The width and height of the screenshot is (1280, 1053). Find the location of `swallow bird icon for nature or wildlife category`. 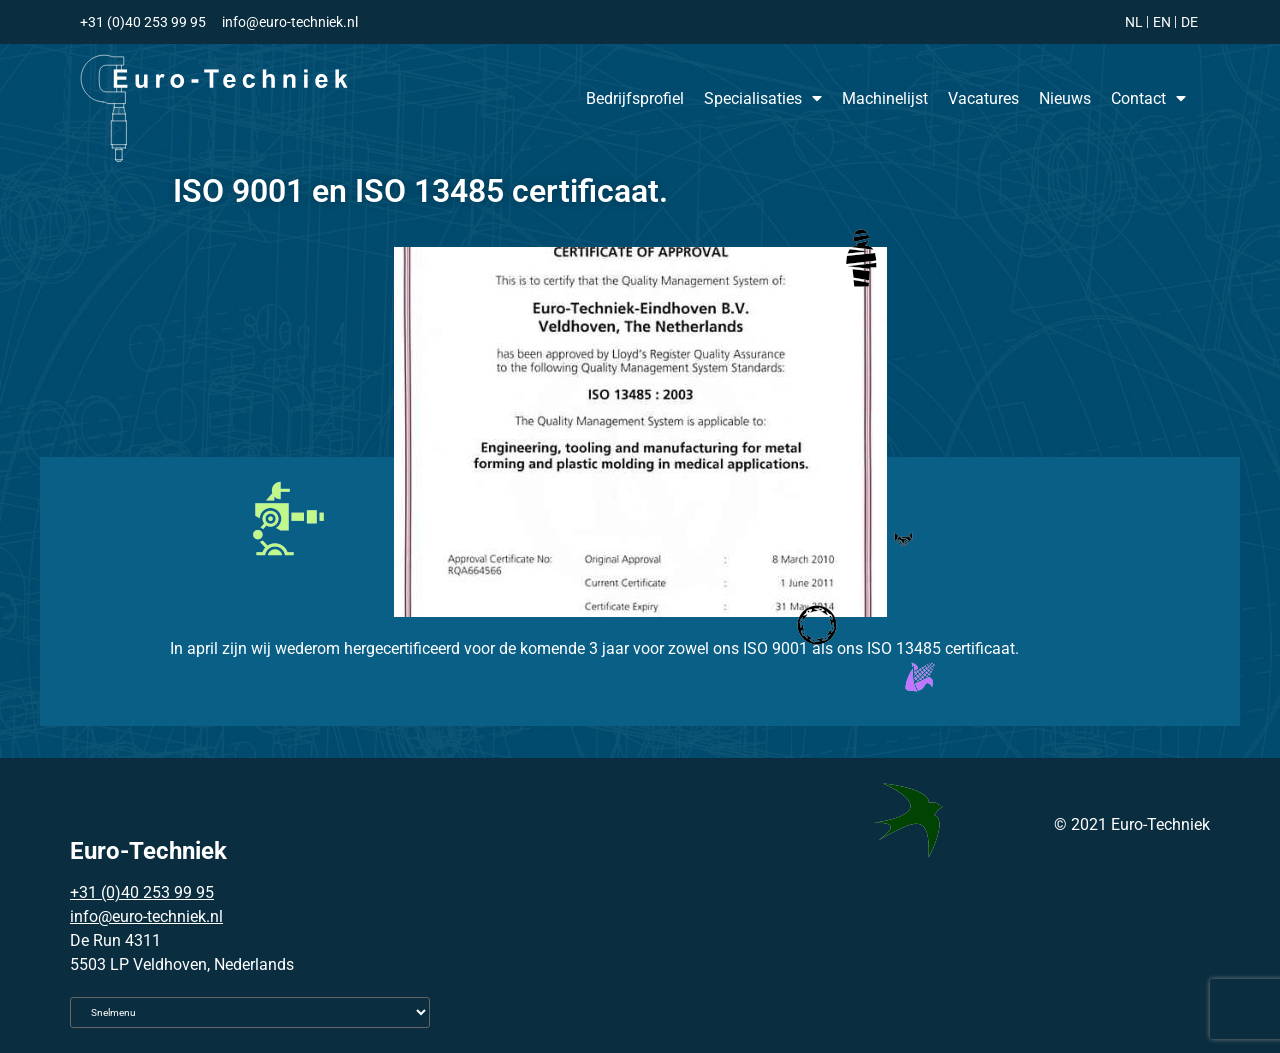

swallow bird icon for nature or wildlife category is located at coordinates (908, 820).